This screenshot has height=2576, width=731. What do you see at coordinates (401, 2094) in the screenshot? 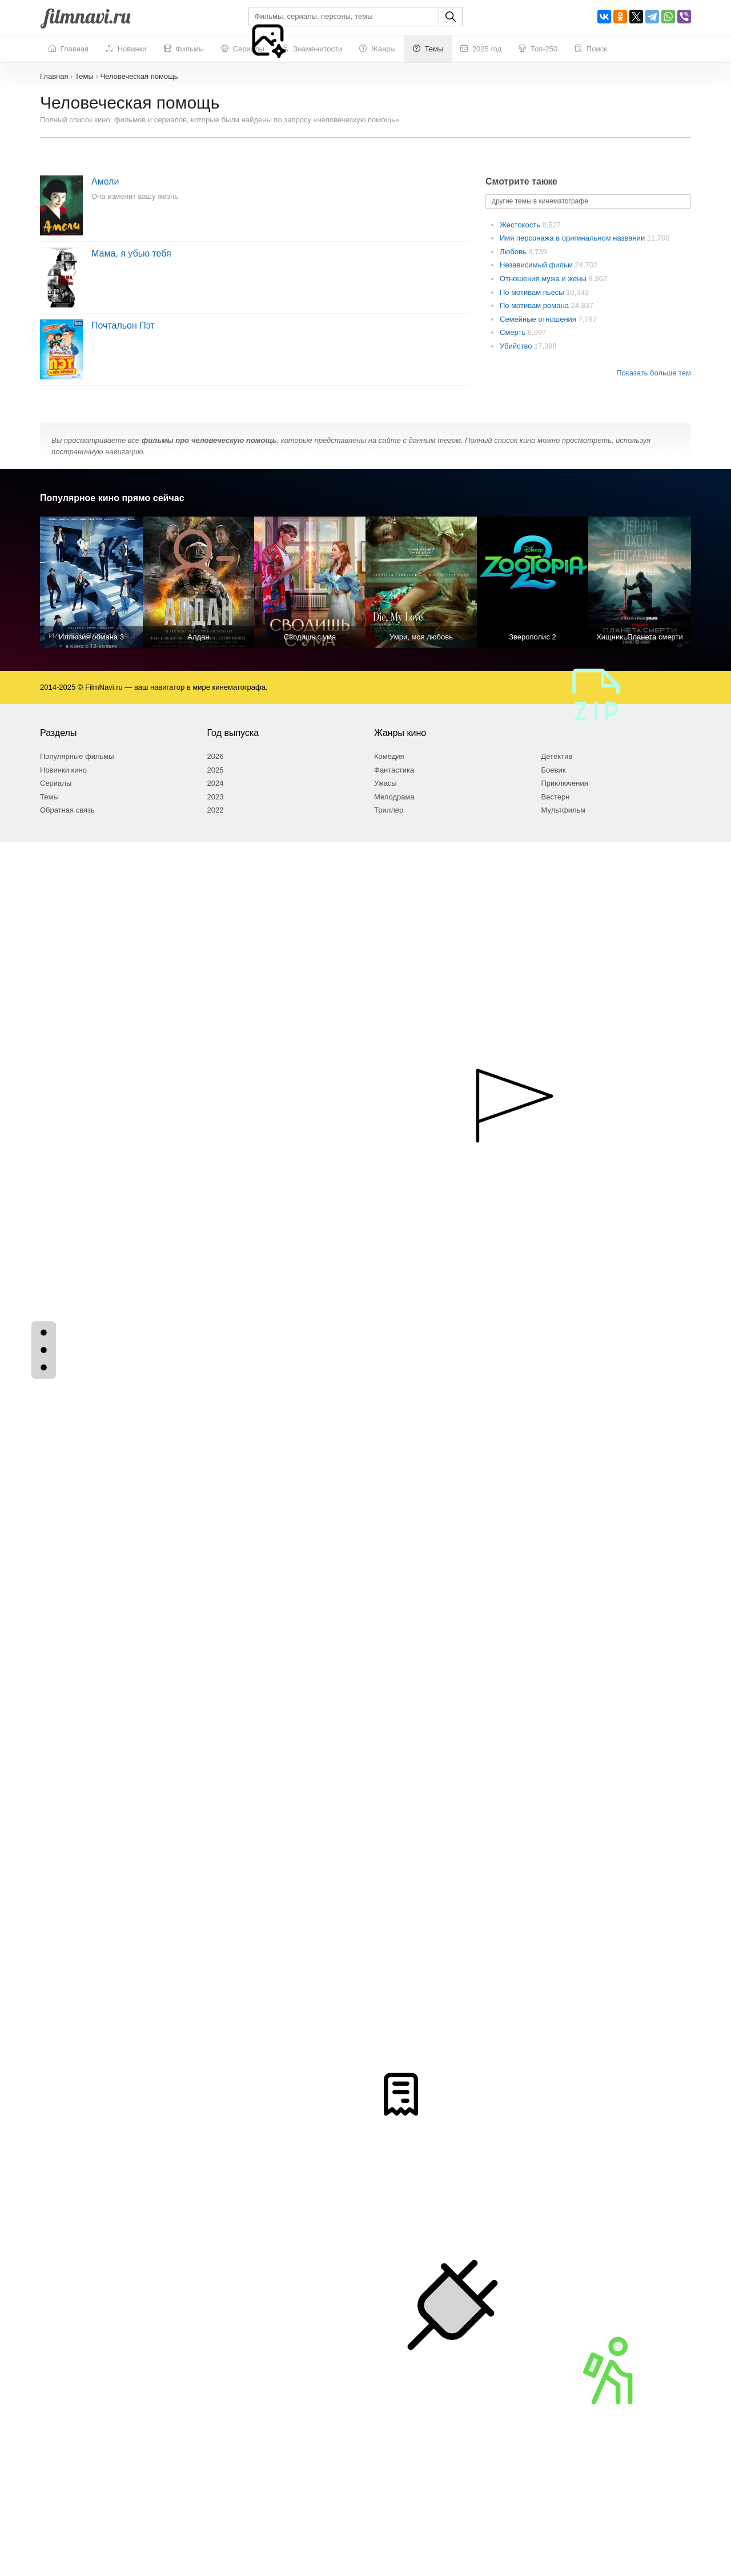
I see `view purchase receipt or transaction history` at bounding box center [401, 2094].